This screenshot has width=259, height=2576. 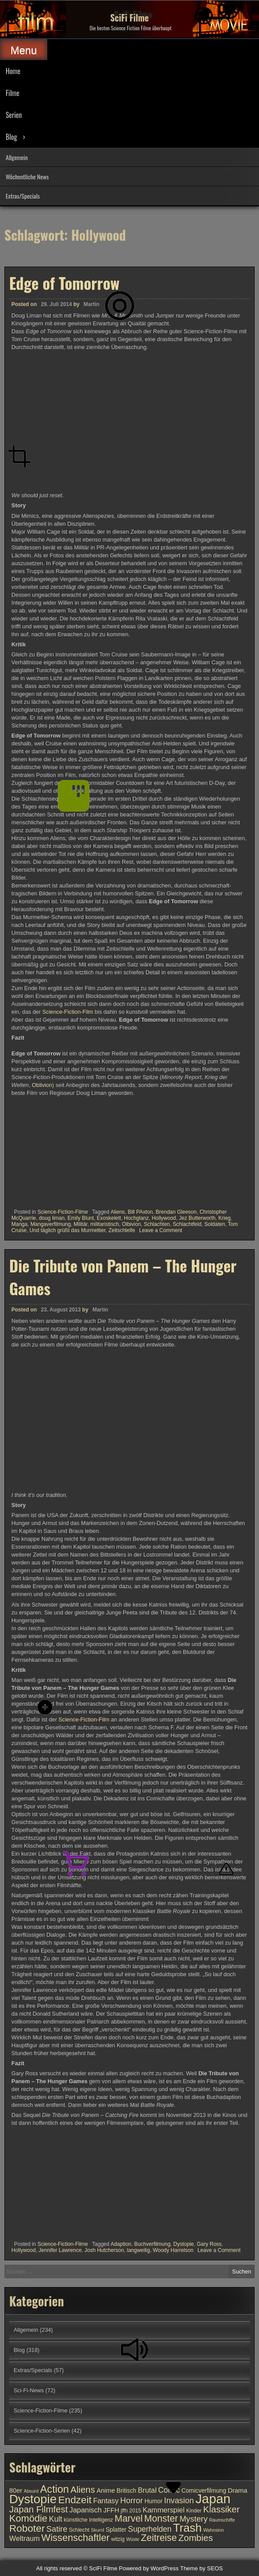 What do you see at coordinates (173, 2487) in the screenshot?
I see `expand dropdown menu` at bounding box center [173, 2487].